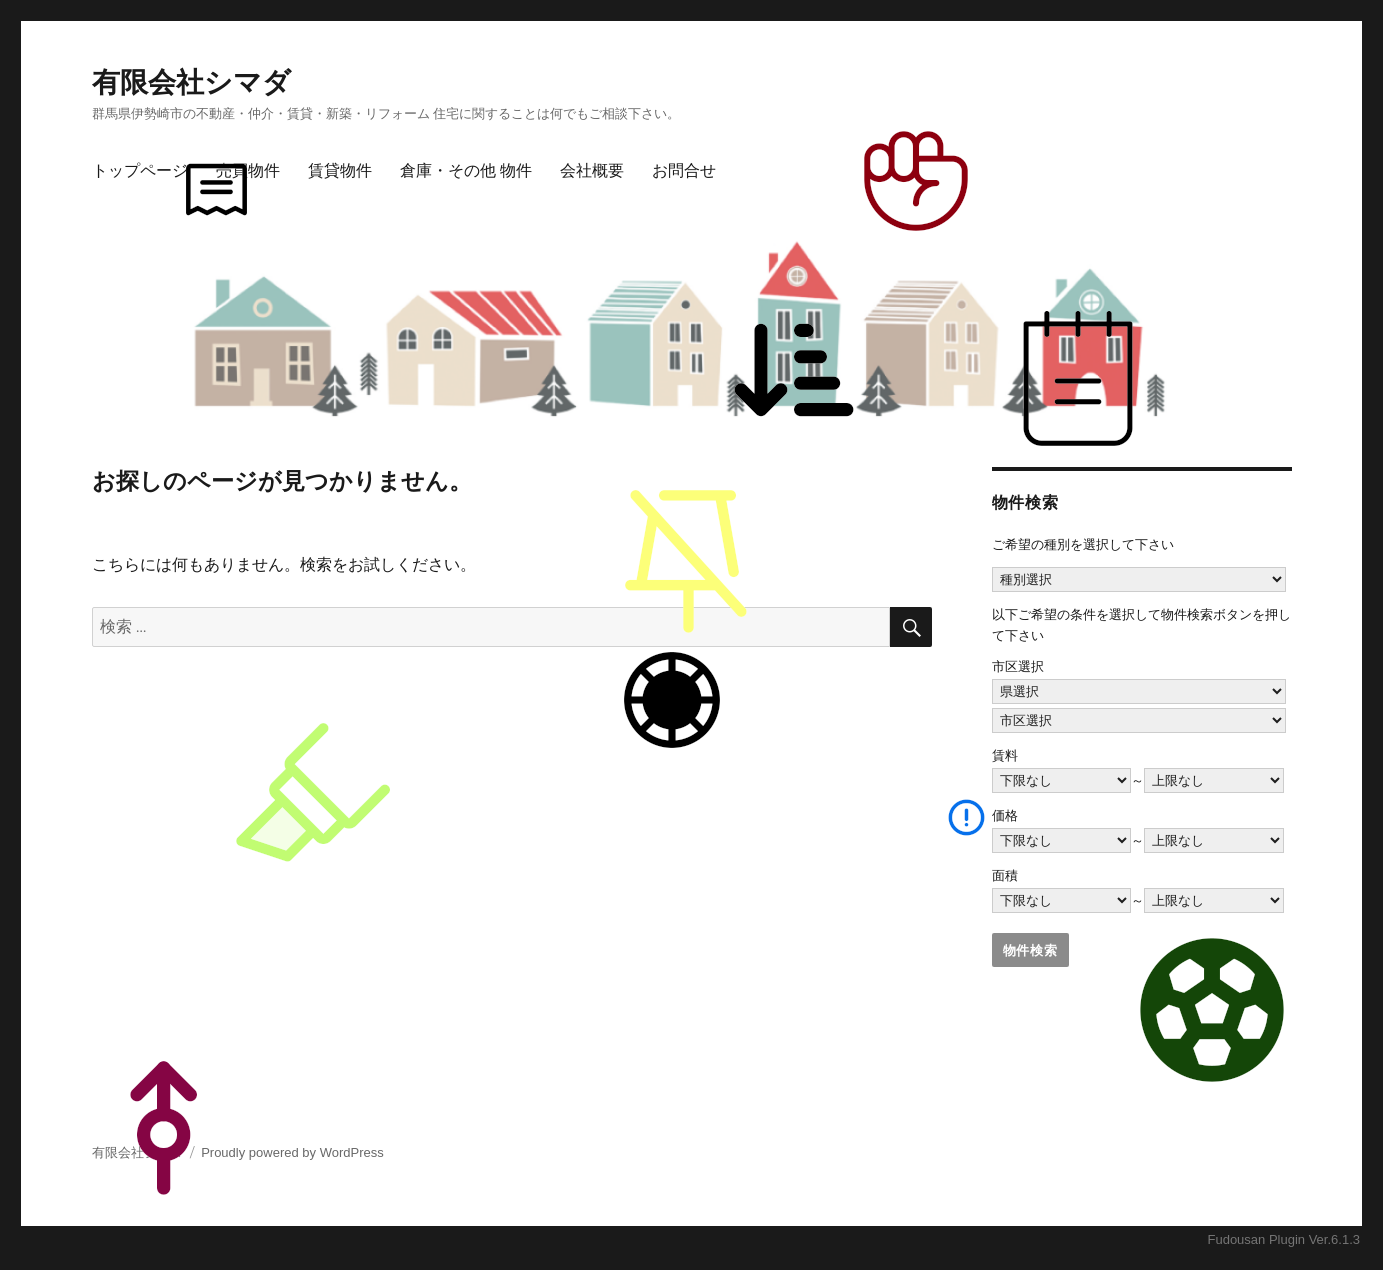  I want to click on open notepad or notes app, so click(1078, 381).